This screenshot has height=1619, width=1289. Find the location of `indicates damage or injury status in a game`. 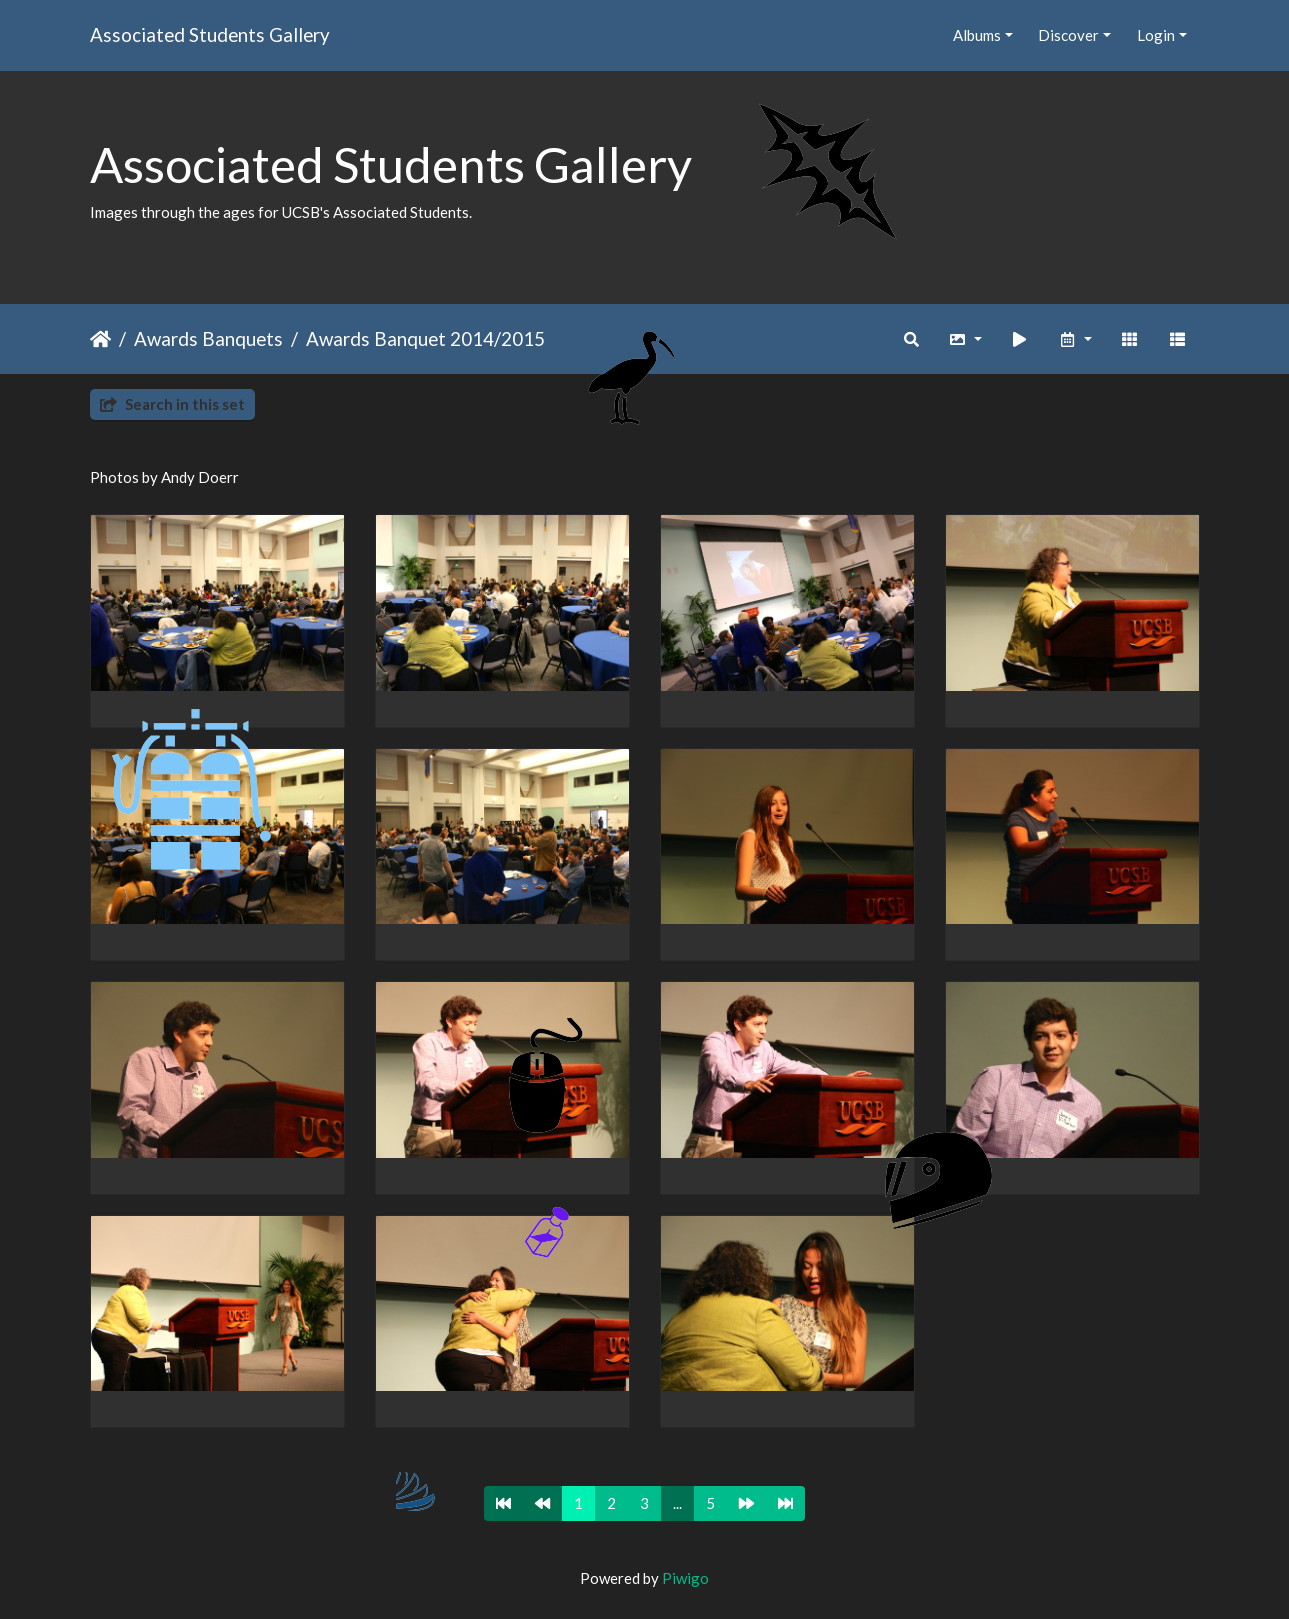

indicates damage or injury status in a game is located at coordinates (827, 171).